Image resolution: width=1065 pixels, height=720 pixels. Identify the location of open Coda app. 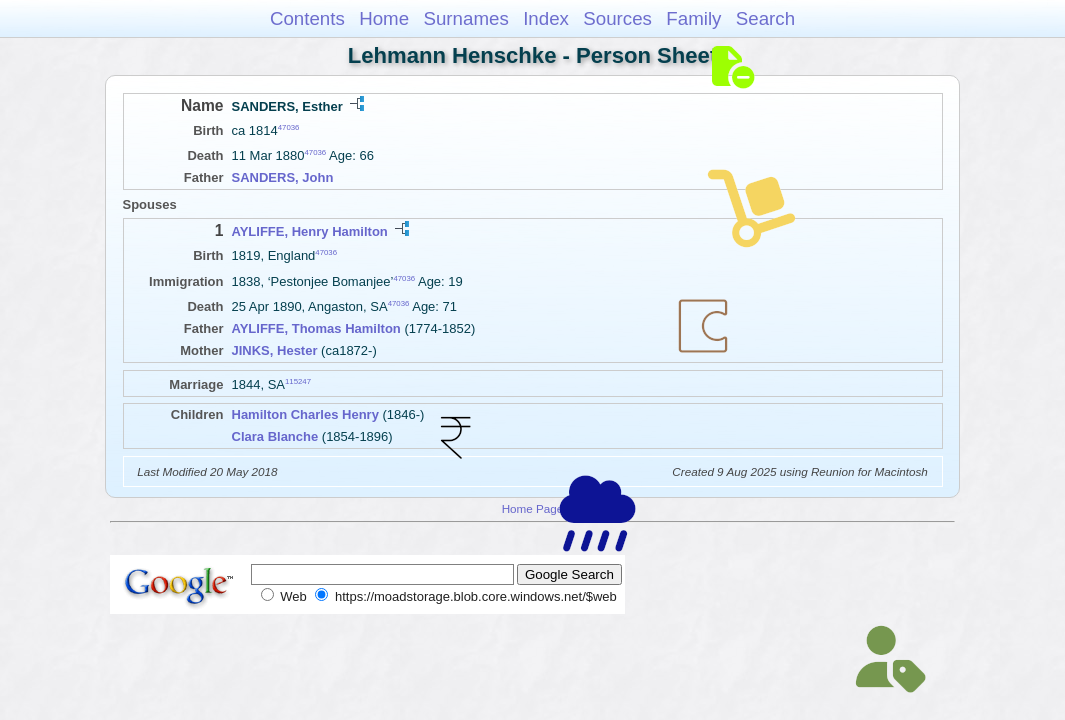
(703, 326).